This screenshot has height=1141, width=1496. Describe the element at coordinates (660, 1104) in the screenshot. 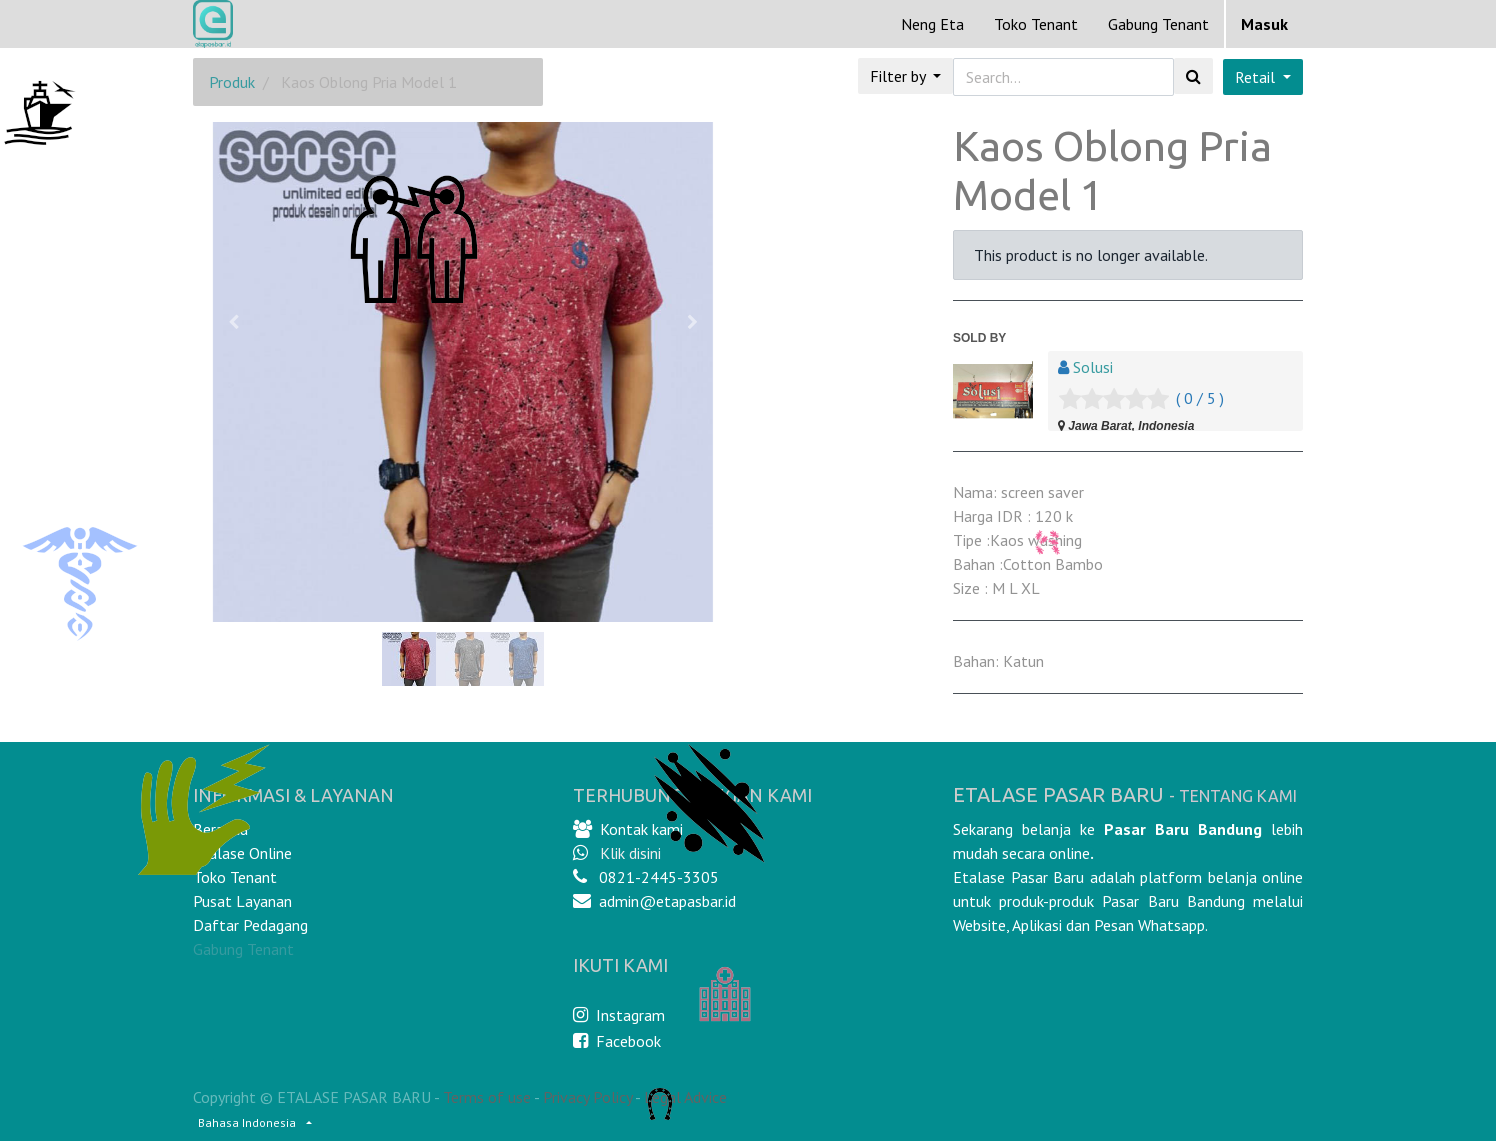

I see `access luck or fortune-related game features` at that location.